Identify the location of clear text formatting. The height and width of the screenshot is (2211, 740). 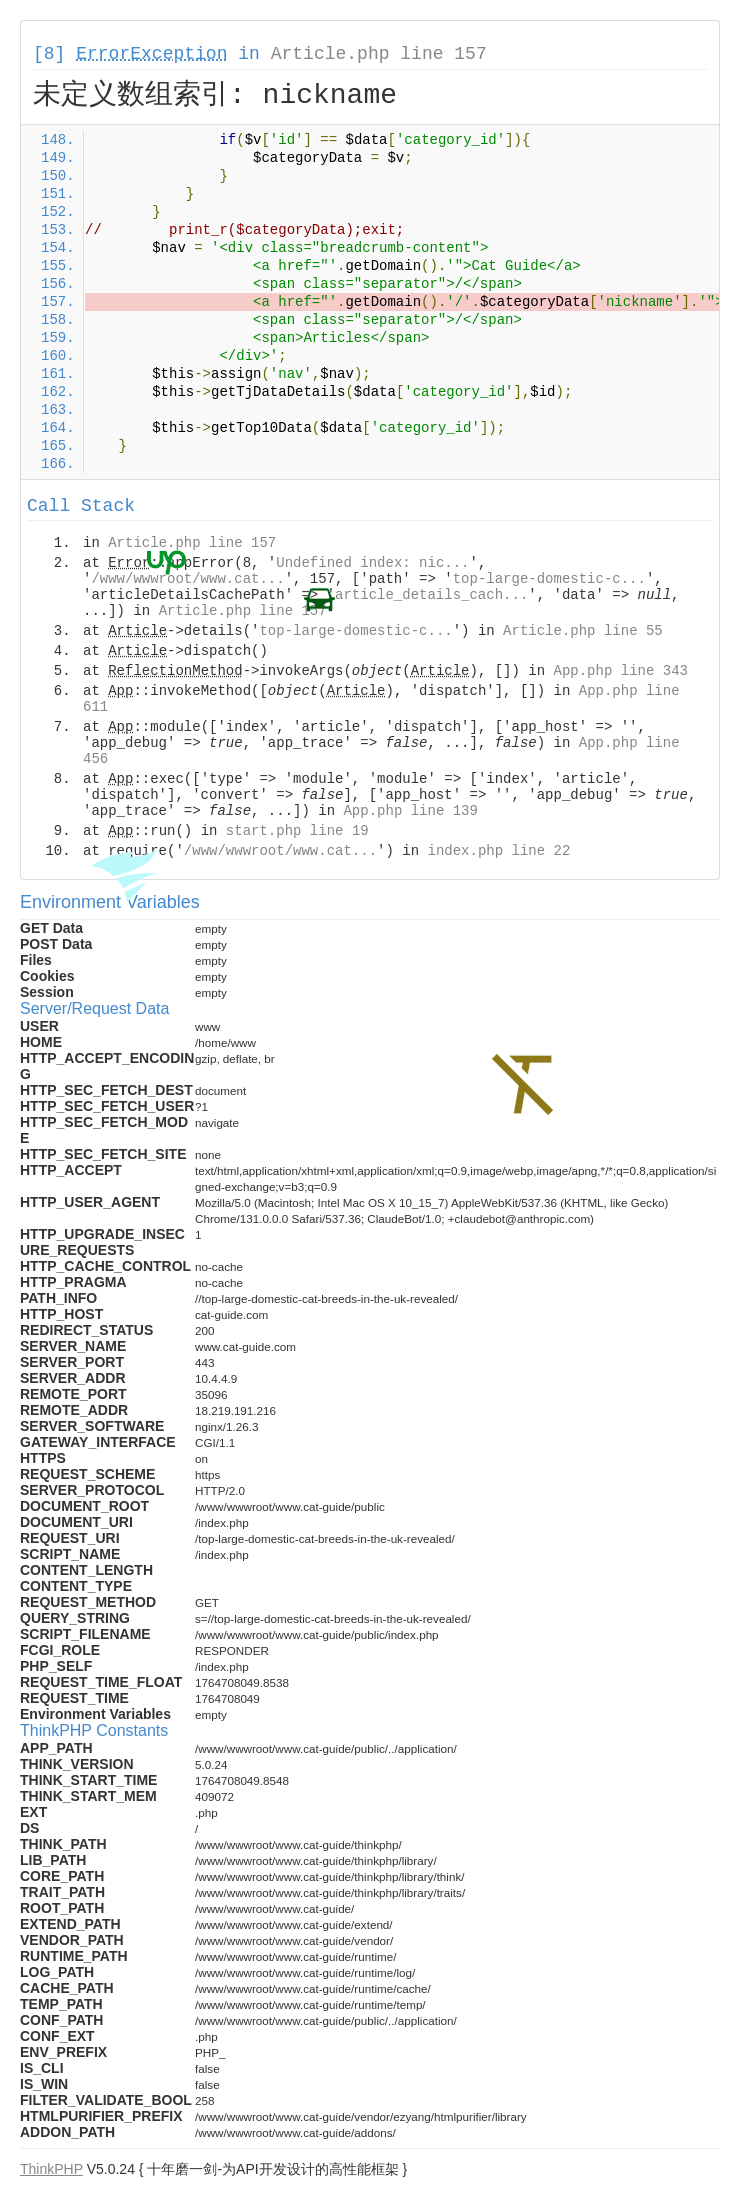
(522, 1084).